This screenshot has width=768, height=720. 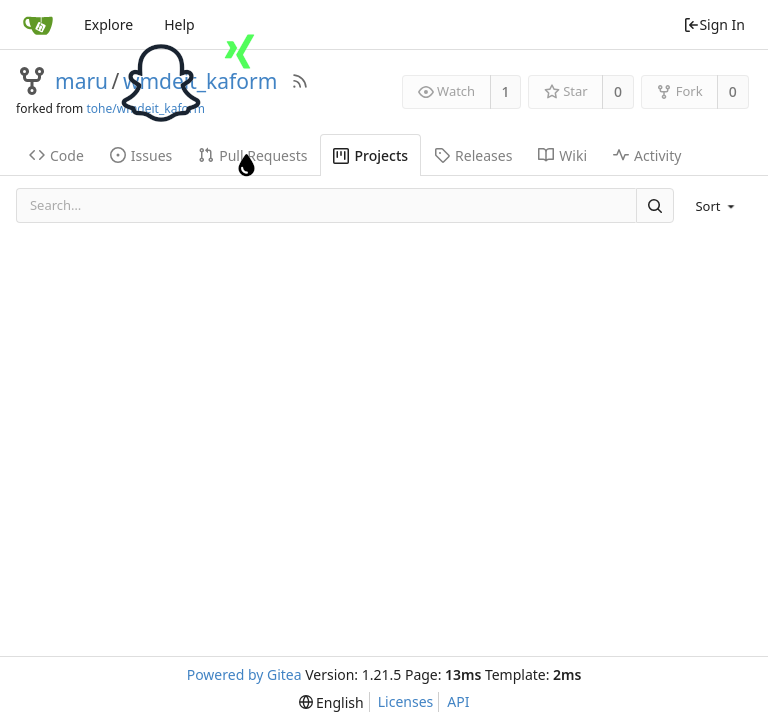 What do you see at coordinates (239, 51) in the screenshot?
I see `link to xing professional network profile` at bounding box center [239, 51].